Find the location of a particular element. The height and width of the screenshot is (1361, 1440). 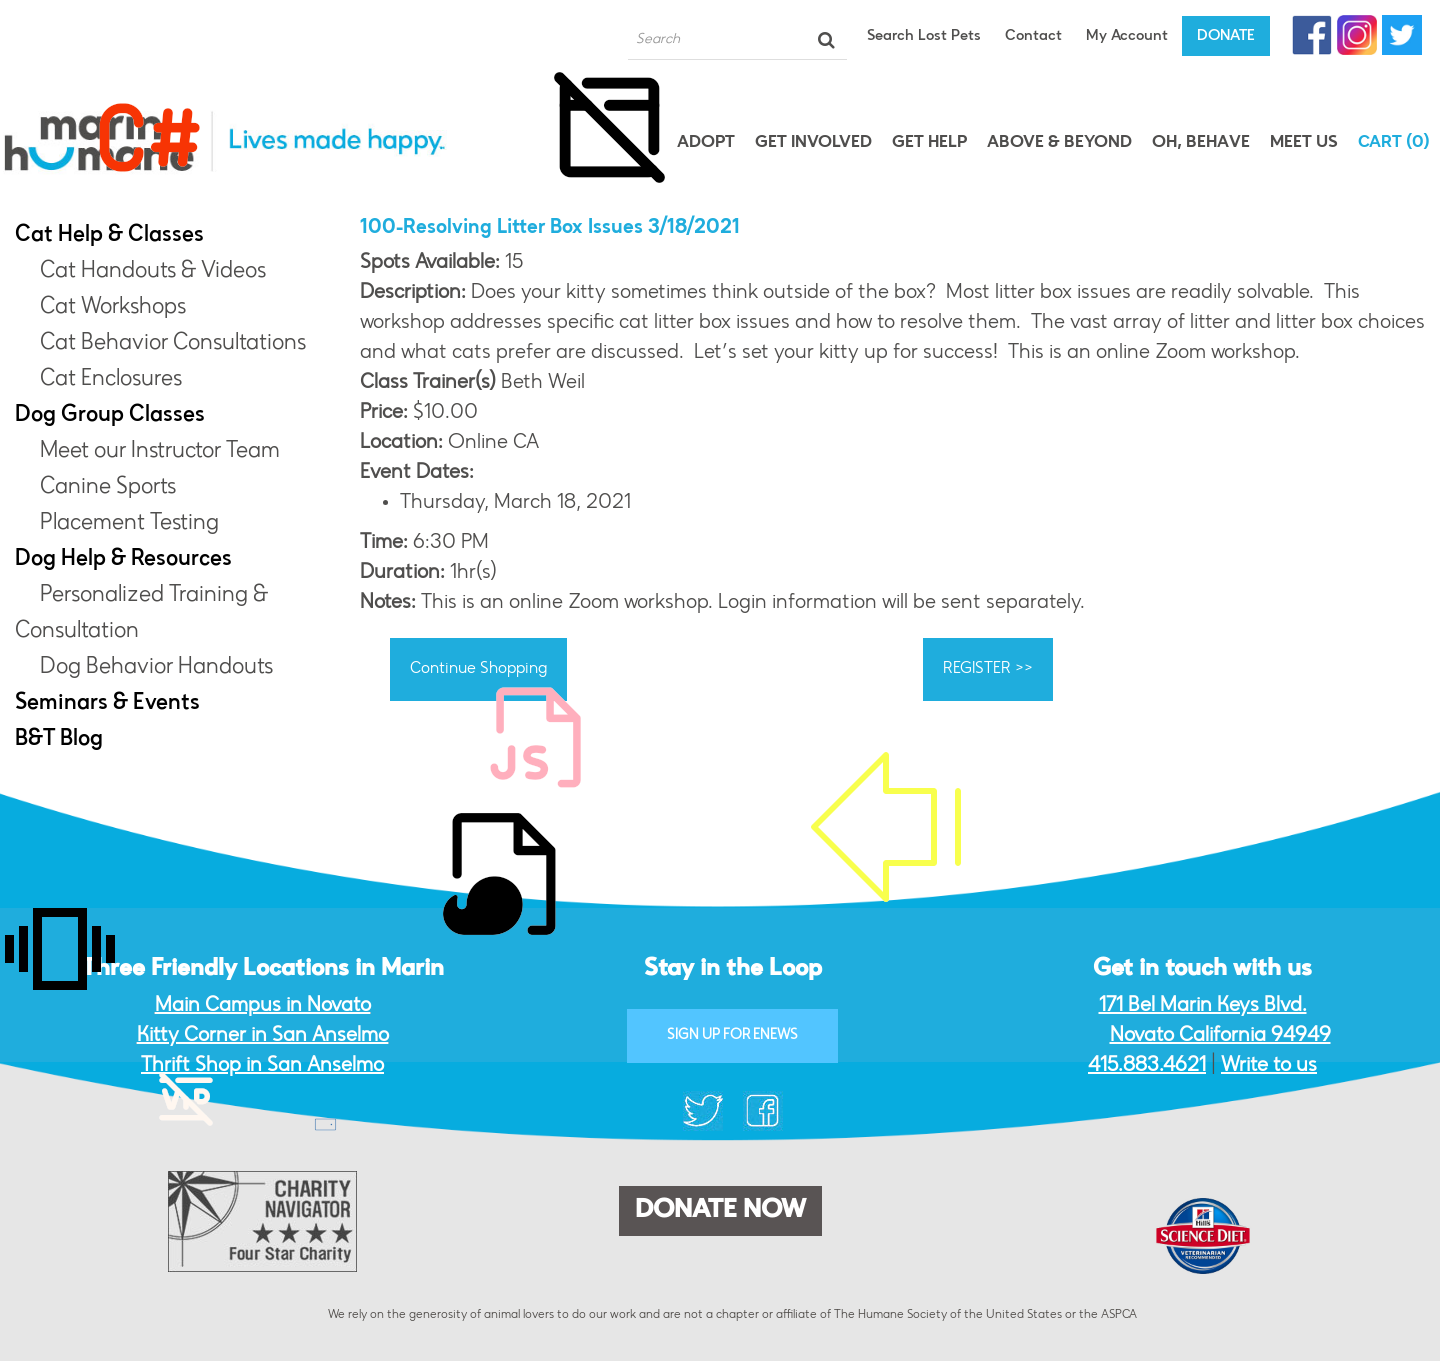

indicates c# programming language is located at coordinates (148, 137).